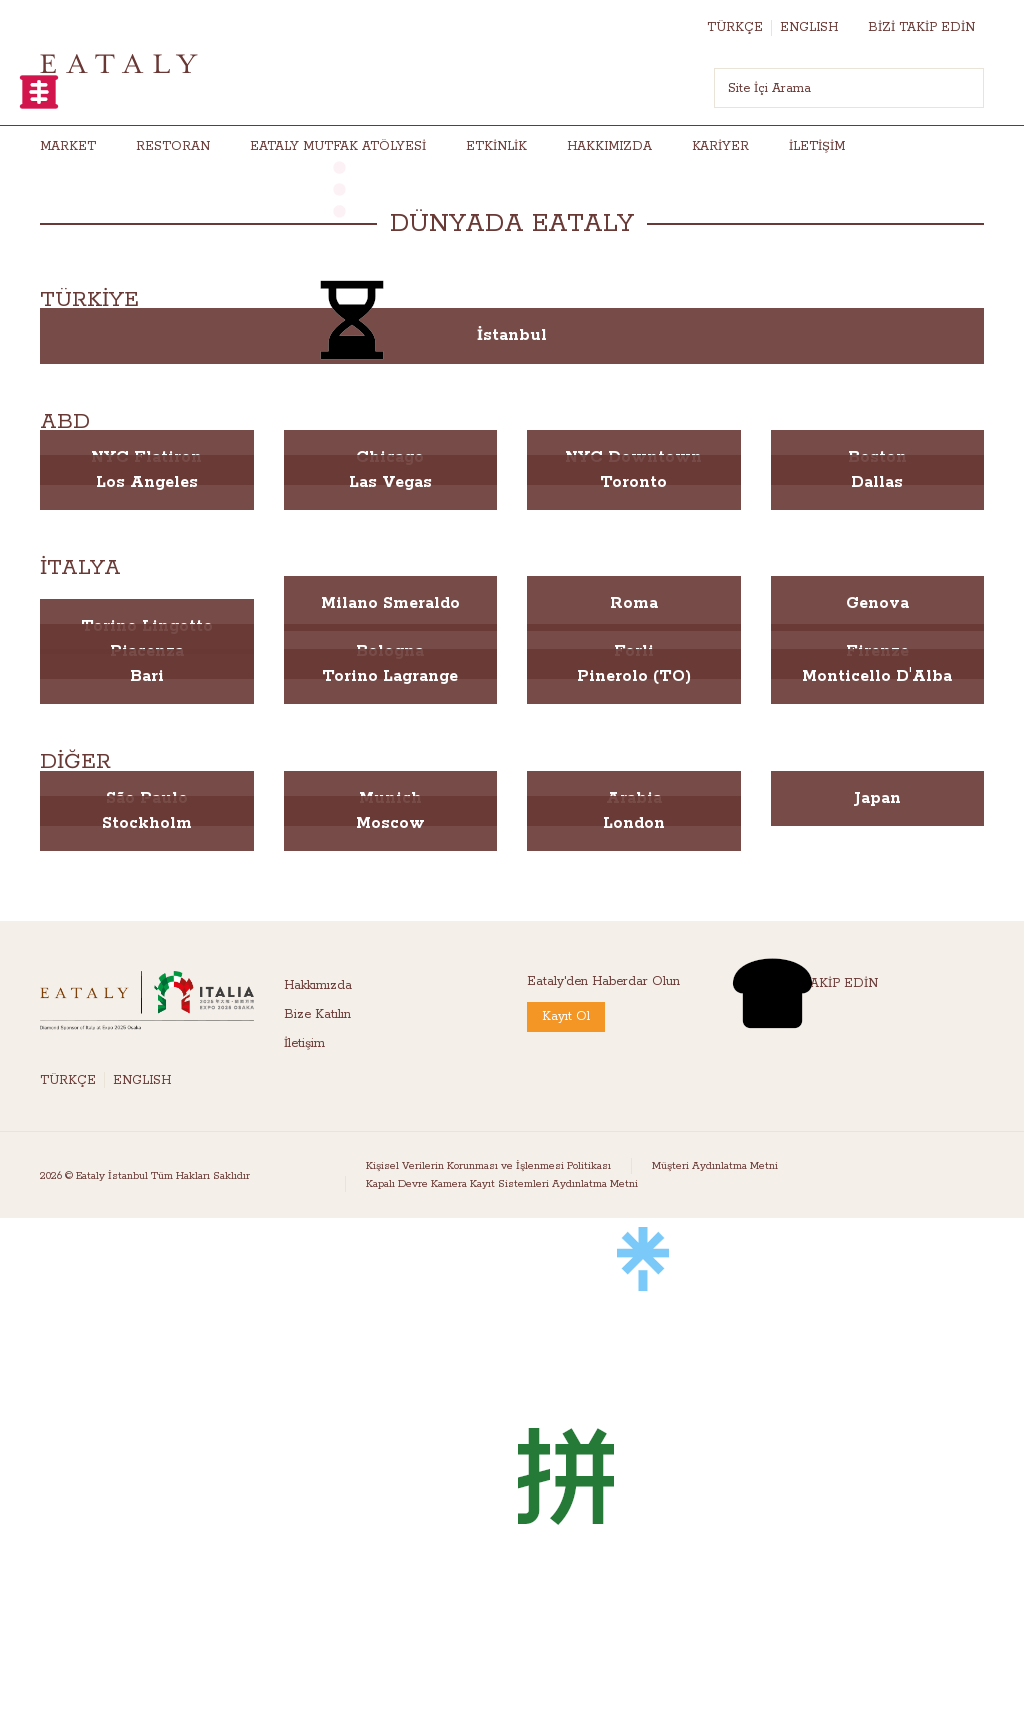 Image resolution: width=1024 pixels, height=1725 pixels. Describe the element at coordinates (772, 993) in the screenshot. I see `access bakery or bread-related content` at that location.